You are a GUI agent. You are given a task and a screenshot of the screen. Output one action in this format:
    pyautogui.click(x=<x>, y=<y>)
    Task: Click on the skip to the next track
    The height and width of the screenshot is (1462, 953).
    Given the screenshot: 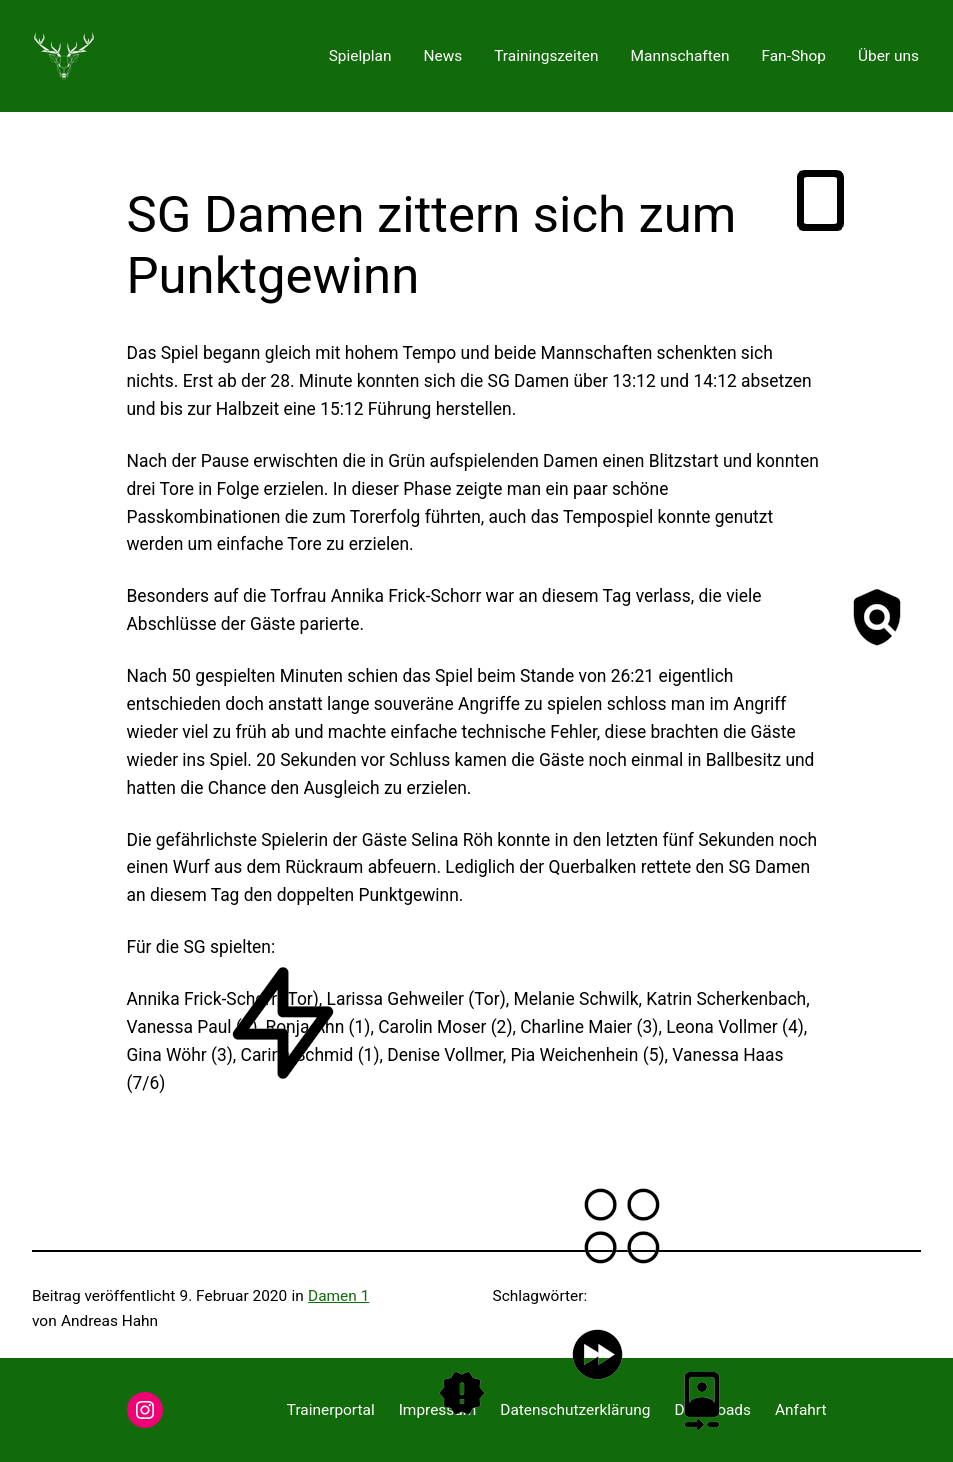 What is the action you would take?
    pyautogui.click(x=597, y=1354)
    